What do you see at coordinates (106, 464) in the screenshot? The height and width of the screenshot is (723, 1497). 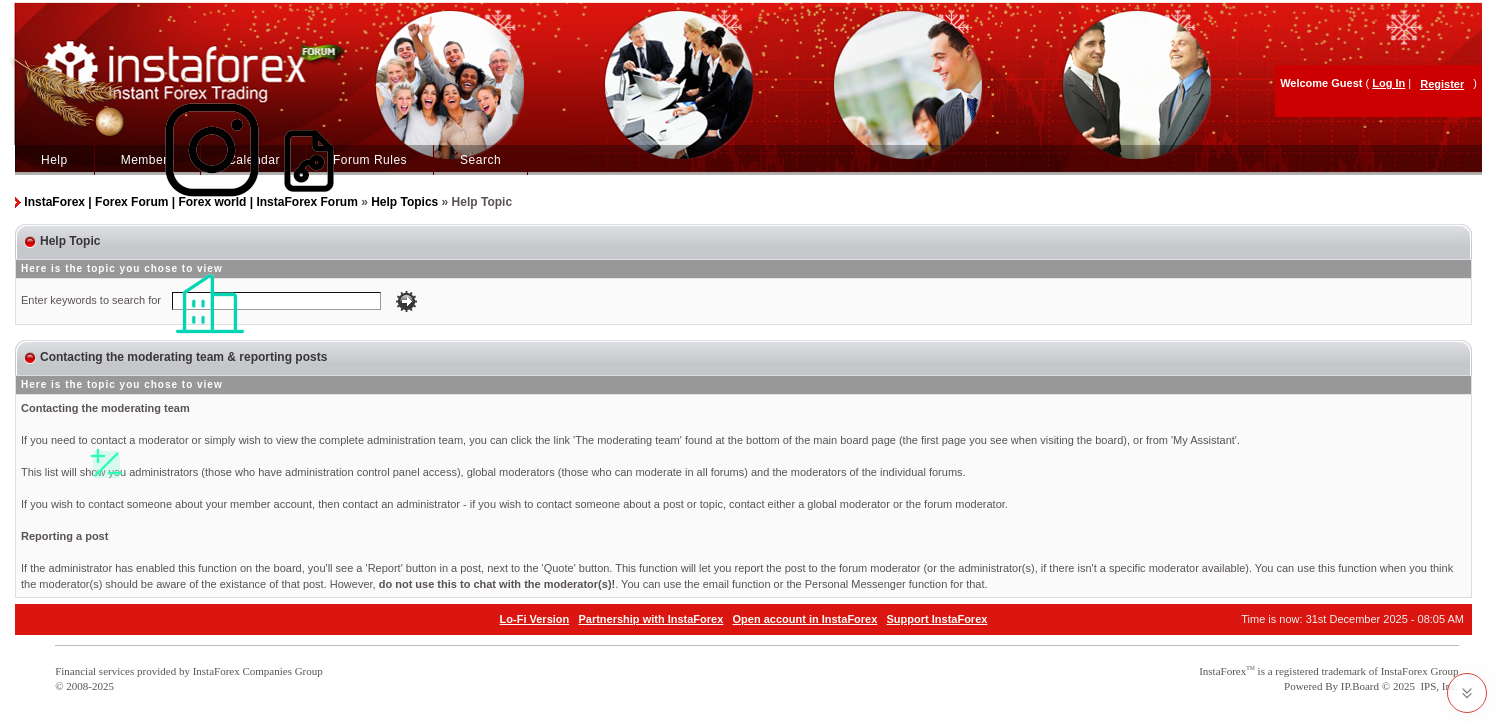 I see `toggle between adding and subtracting values` at bounding box center [106, 464].